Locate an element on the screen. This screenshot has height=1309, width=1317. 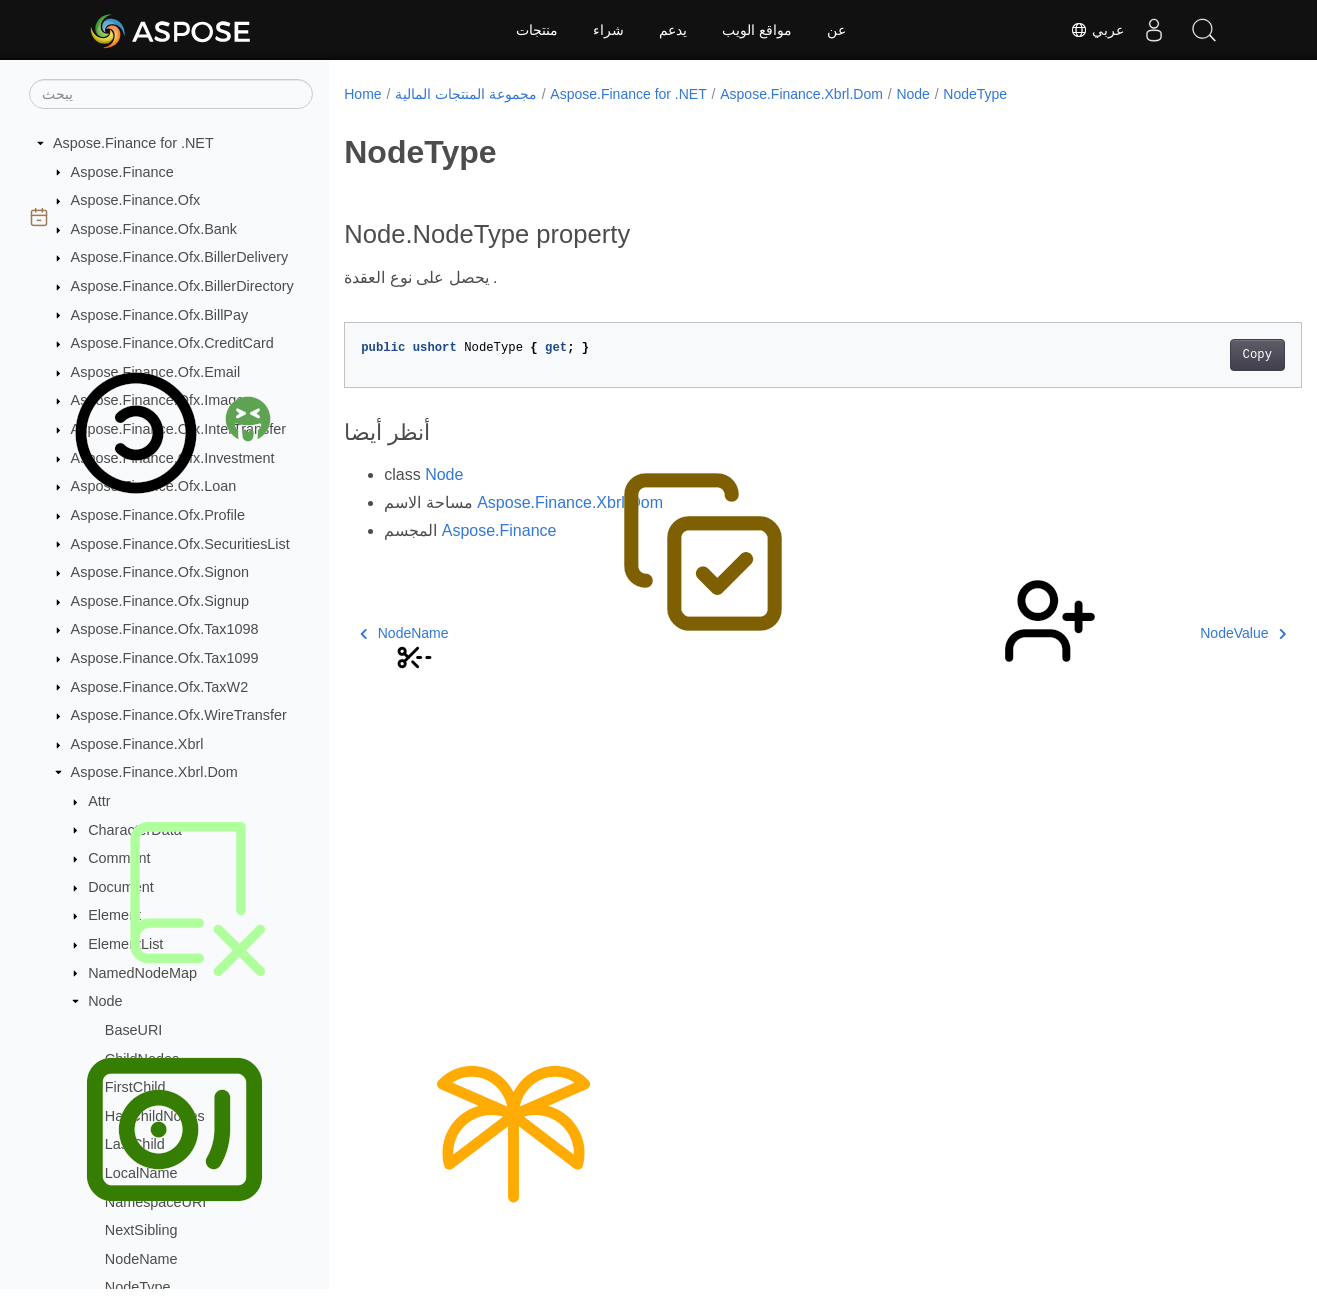
delete a repository is located at coordinates (188, 899).